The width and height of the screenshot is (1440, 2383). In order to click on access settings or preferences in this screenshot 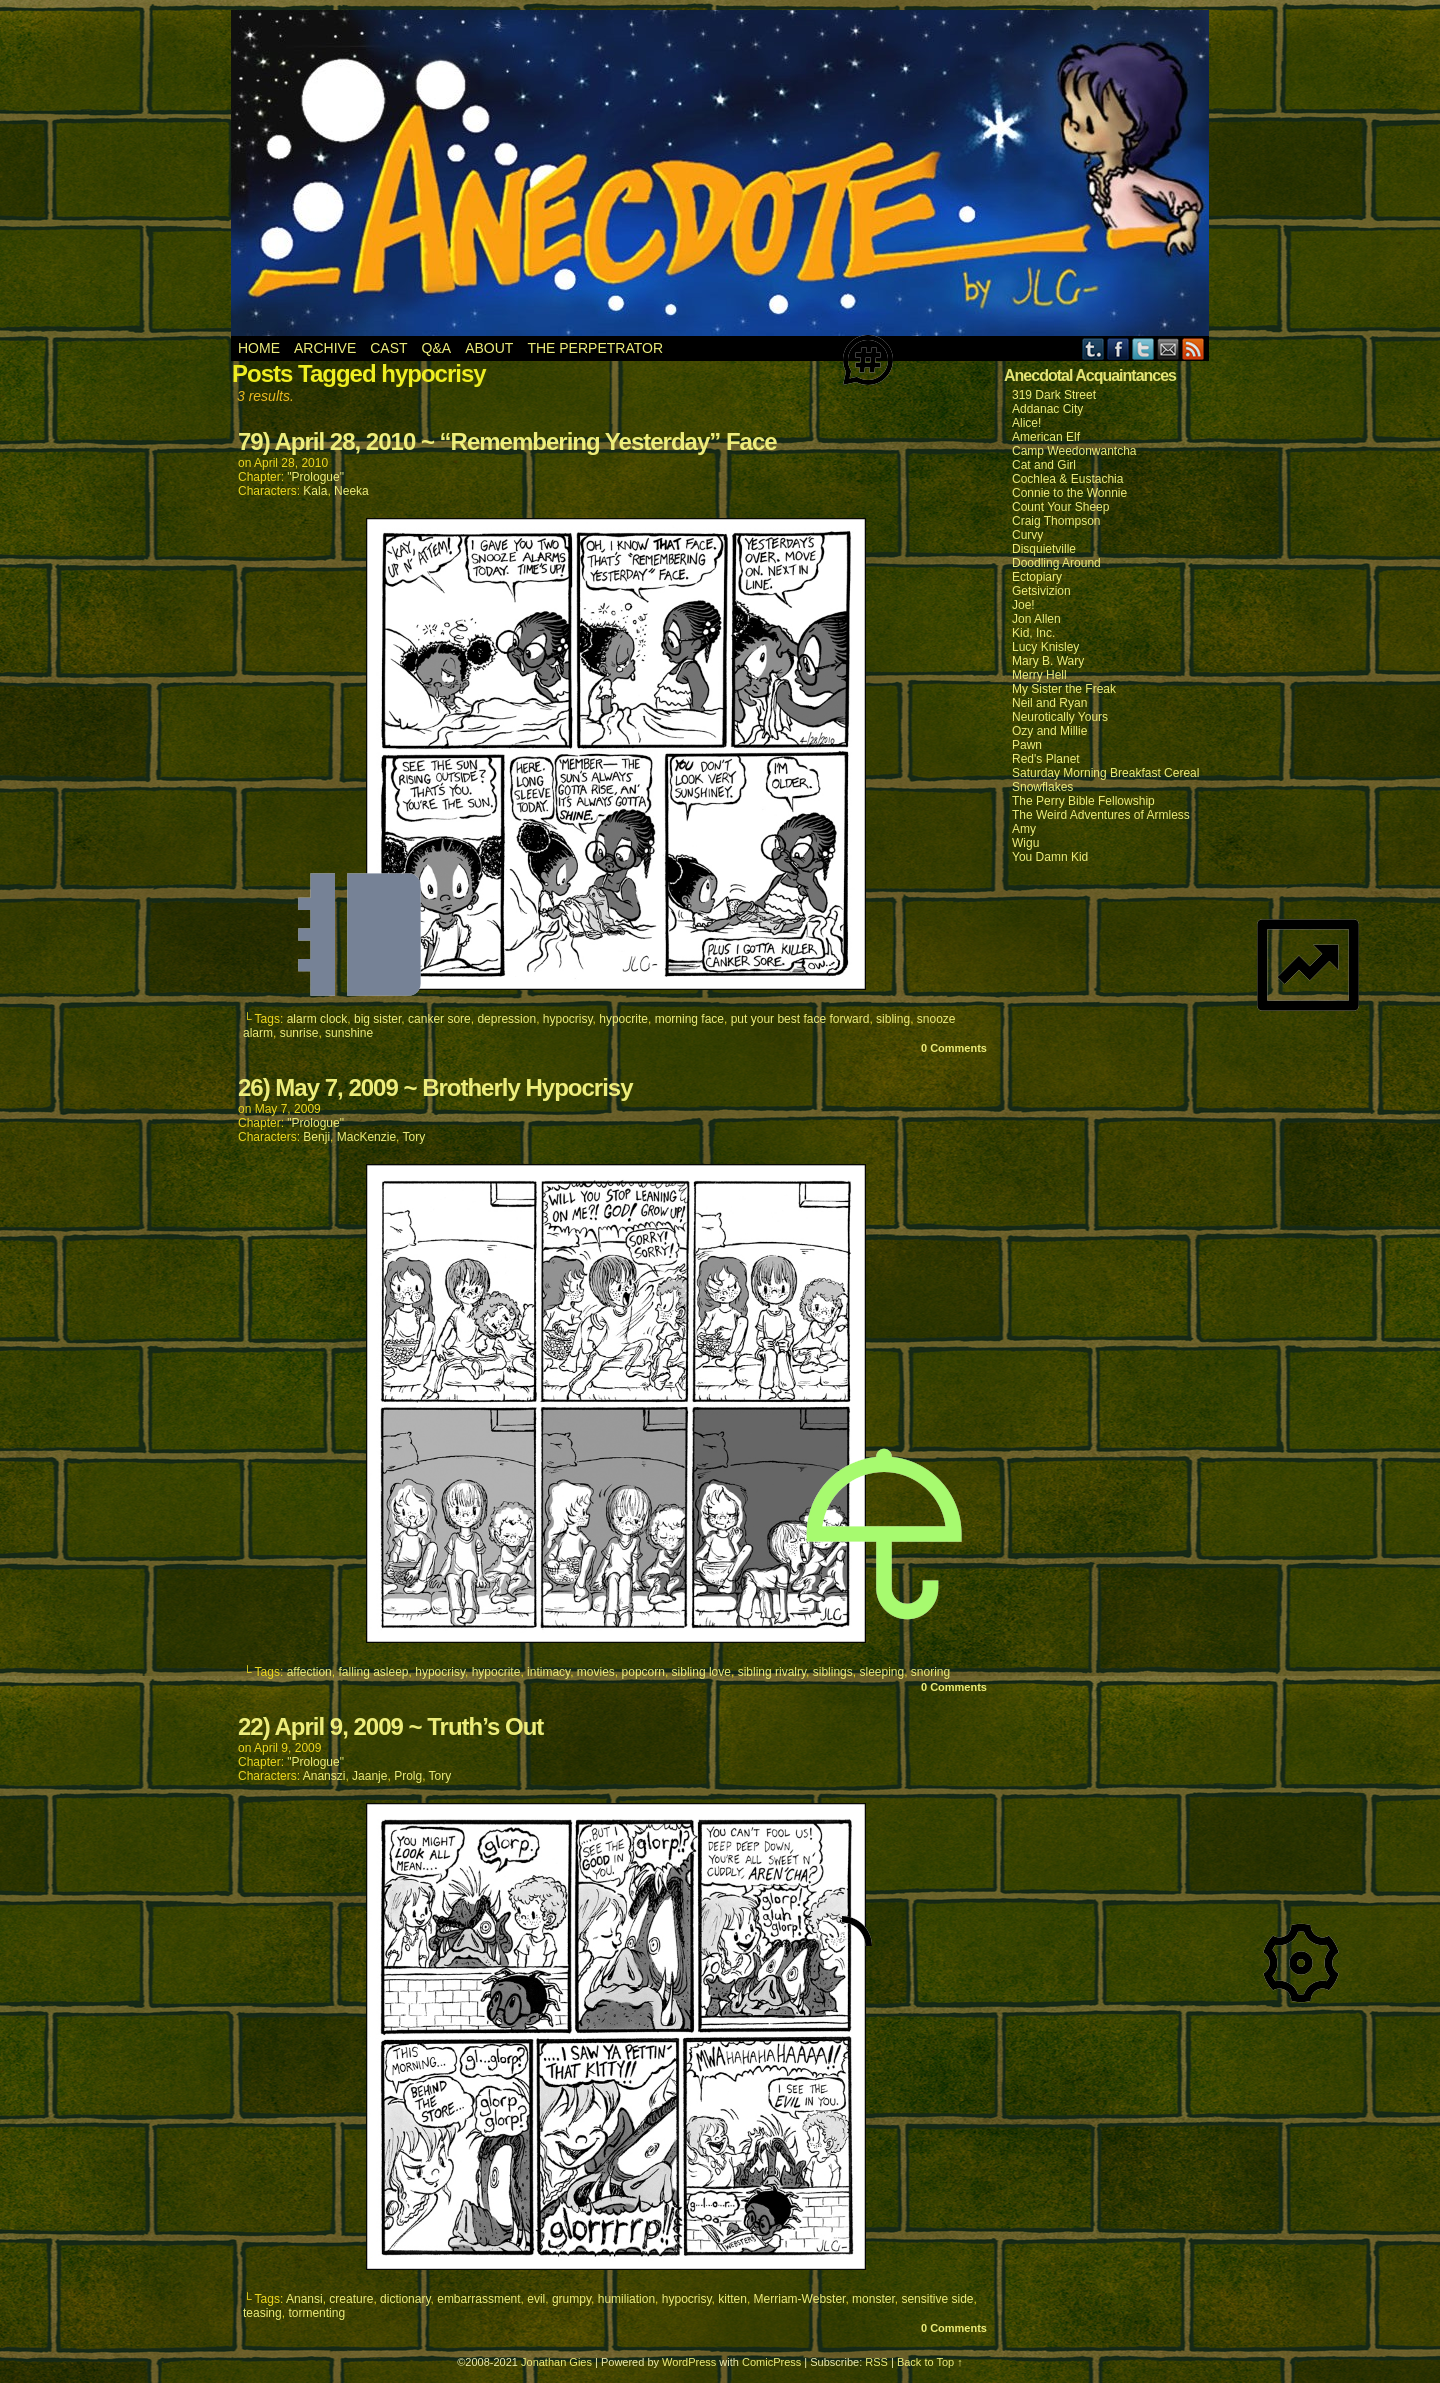, I will do `click(1301, 1963)`.